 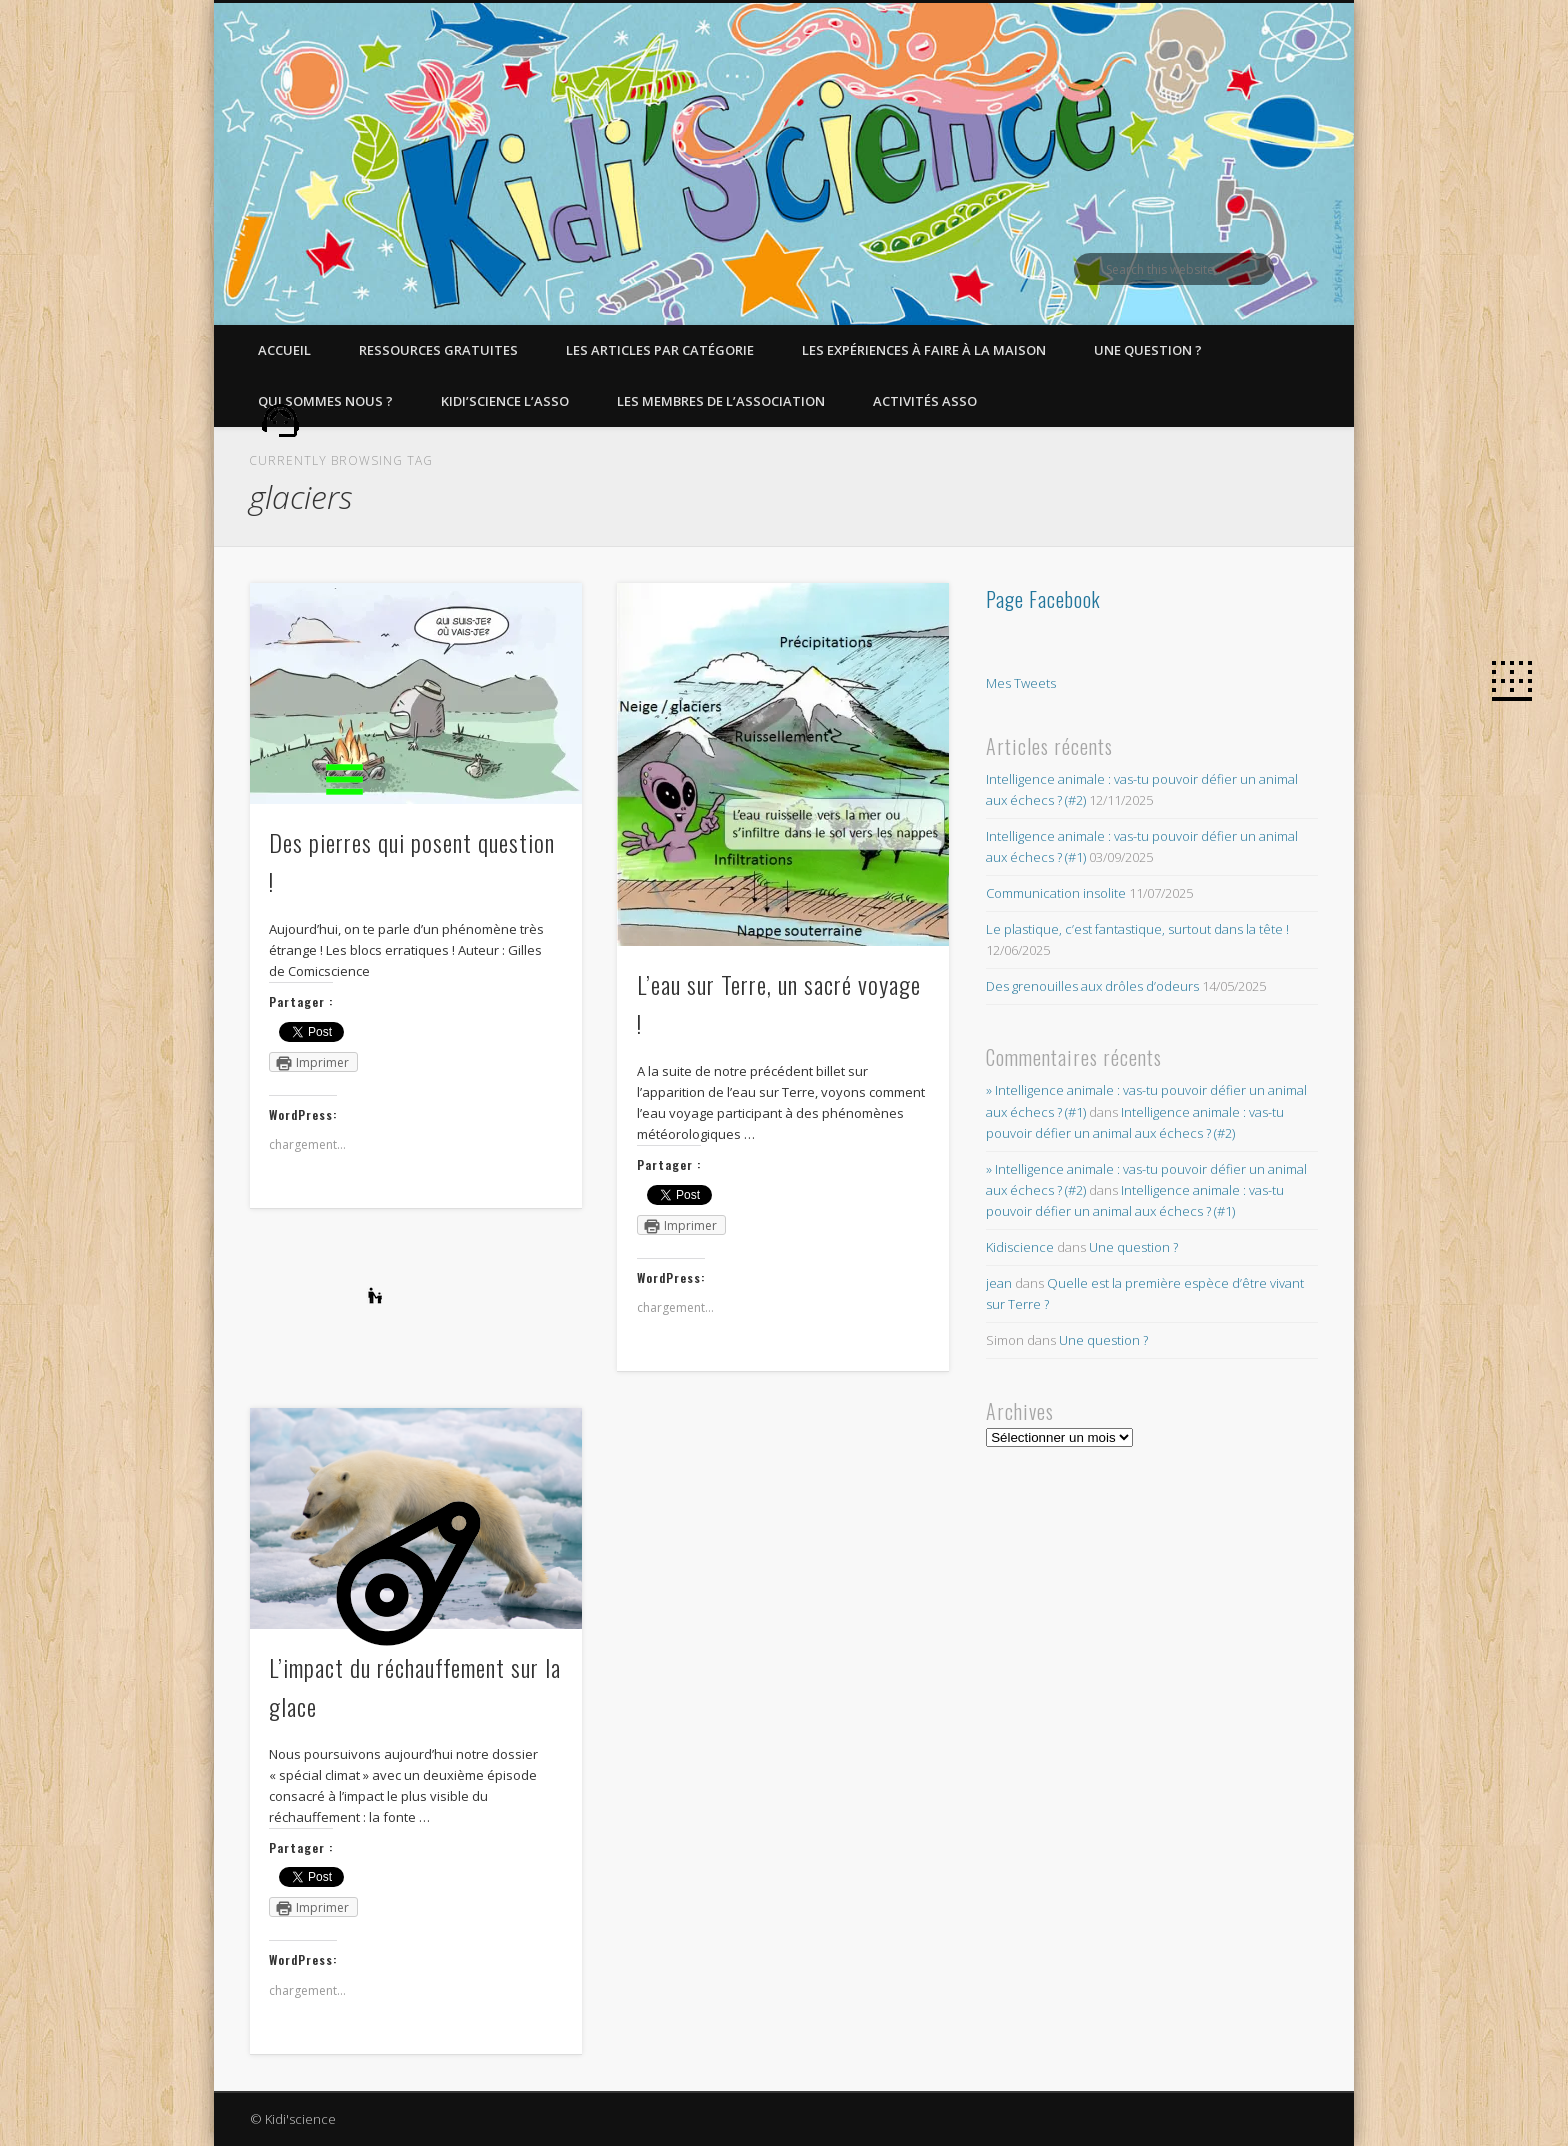 I want to click on open navigation menu, so click(x=344, y=779).